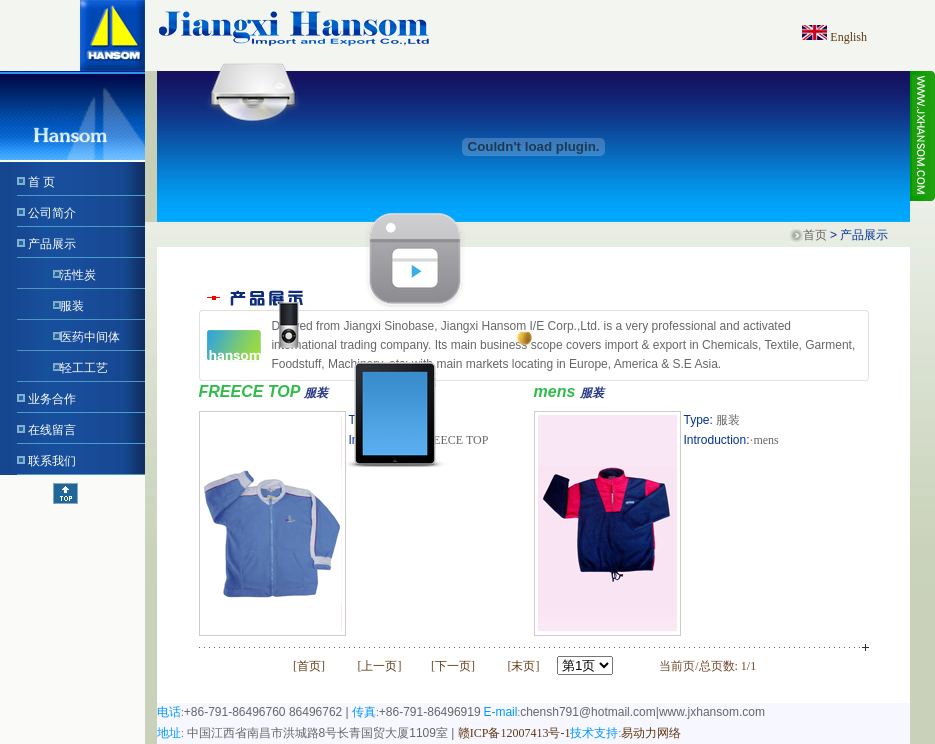  What do you see at coordinates (288, 325) in the screenshot?
I see `iPod nano device connected` at bounding box center [288, 325].